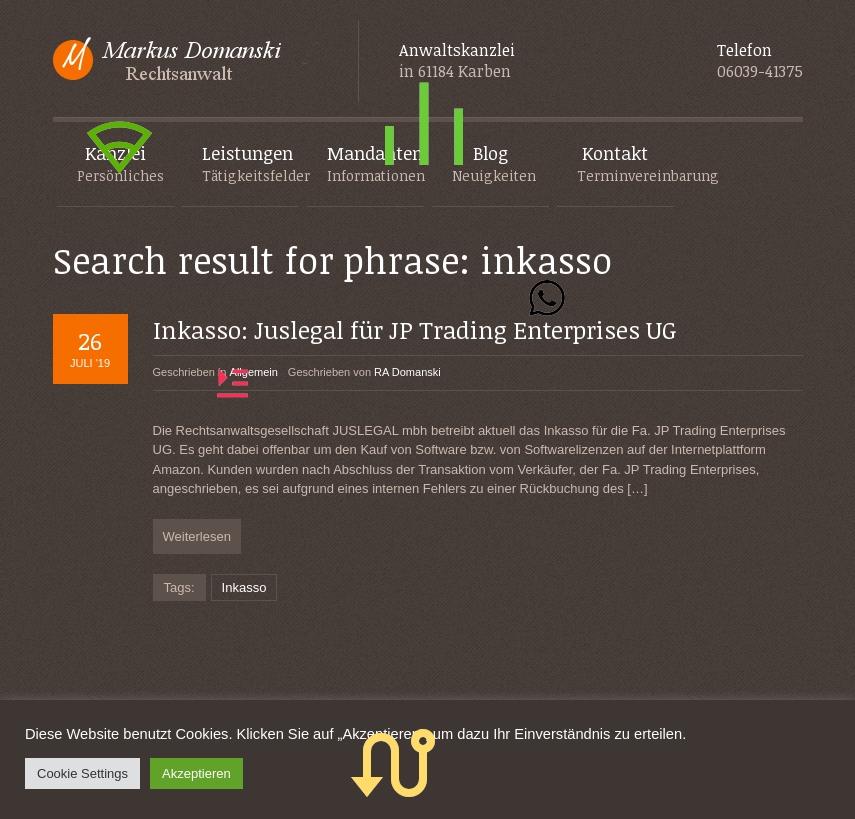  What do you see at coordinates (395, 765) in the screenshot?
I see `view navigation route between two points` at bounding box center [395, 765].